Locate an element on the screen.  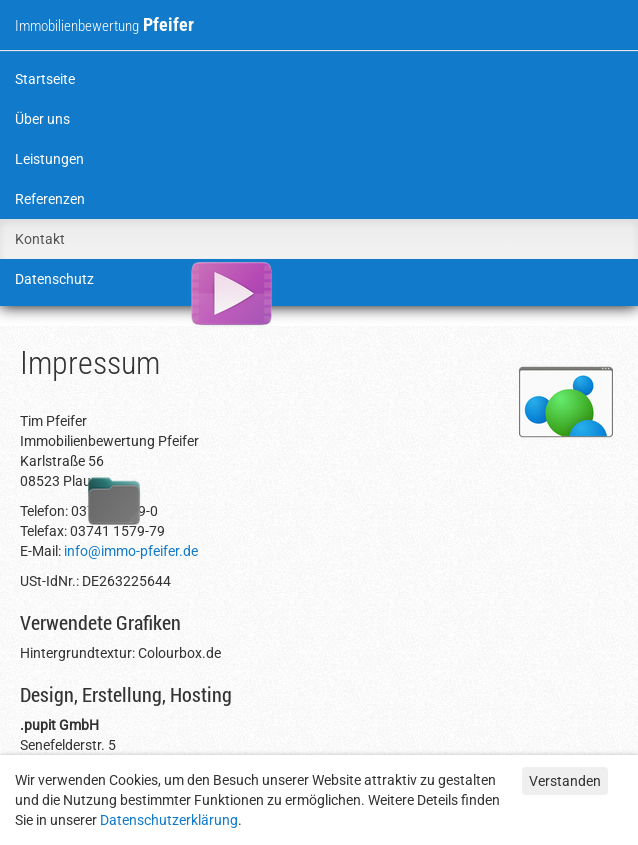
open folder to view contents is located at coordinates (114, 501).